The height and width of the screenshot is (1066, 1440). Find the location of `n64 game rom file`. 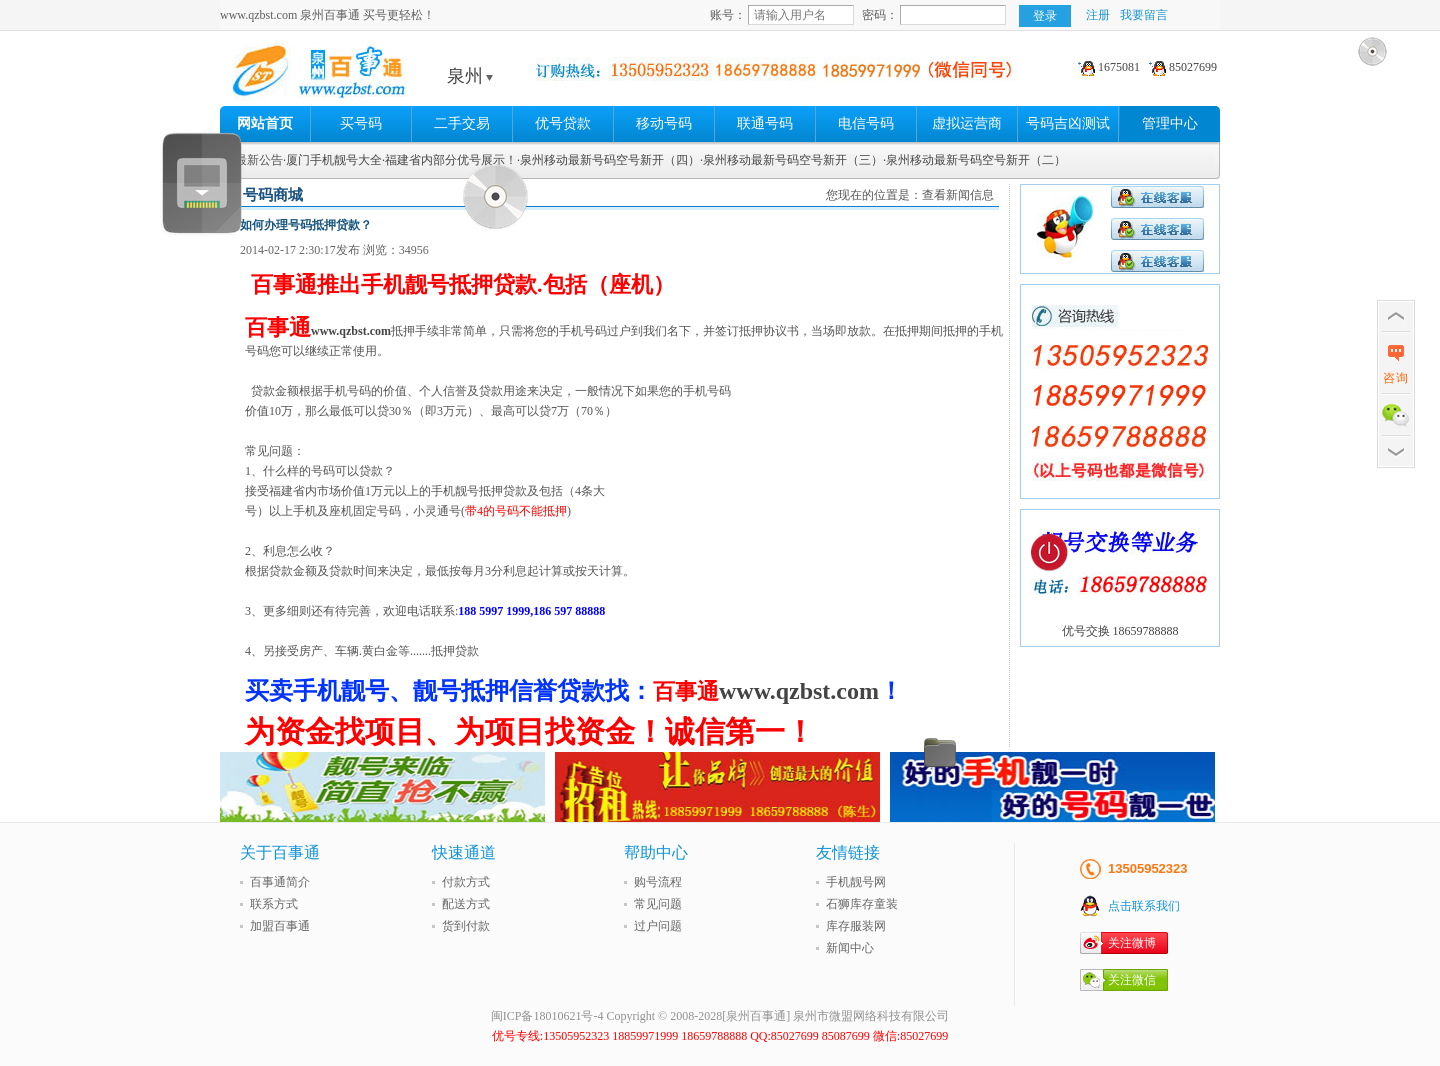

n64 game rom file is located at coordinates (202, 183).